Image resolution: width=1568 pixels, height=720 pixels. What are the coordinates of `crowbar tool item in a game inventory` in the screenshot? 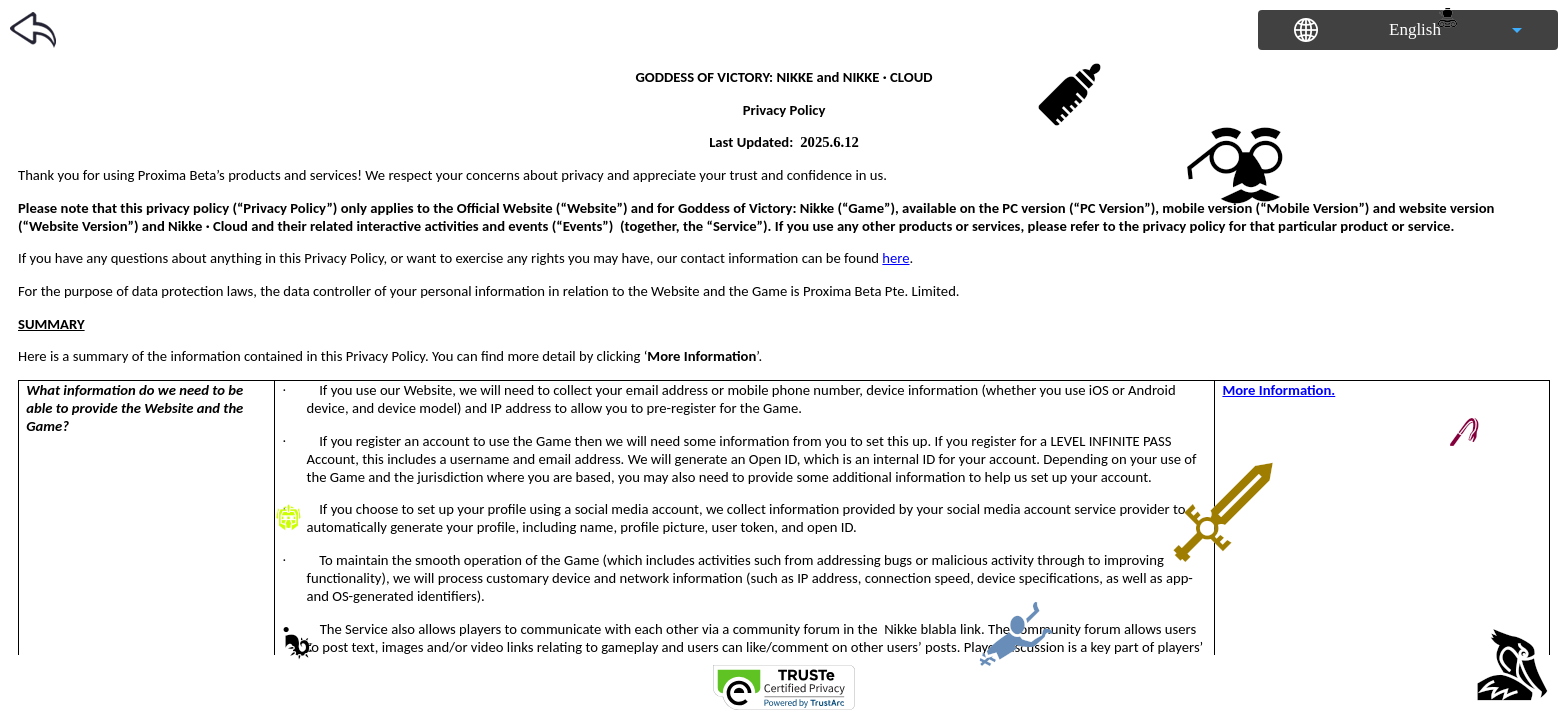 It's located at (1464, 431).